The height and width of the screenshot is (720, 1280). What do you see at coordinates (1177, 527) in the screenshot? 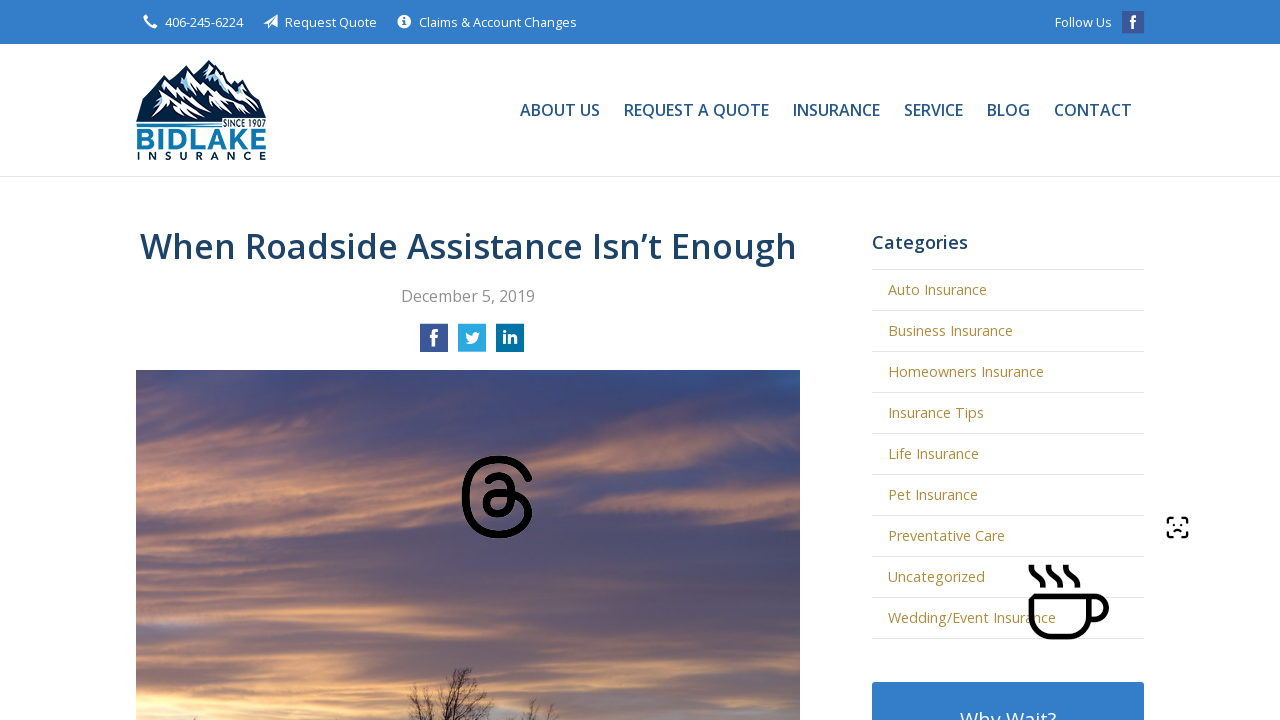
I see `face id authentication failed` at bounding box center [1177, 527].